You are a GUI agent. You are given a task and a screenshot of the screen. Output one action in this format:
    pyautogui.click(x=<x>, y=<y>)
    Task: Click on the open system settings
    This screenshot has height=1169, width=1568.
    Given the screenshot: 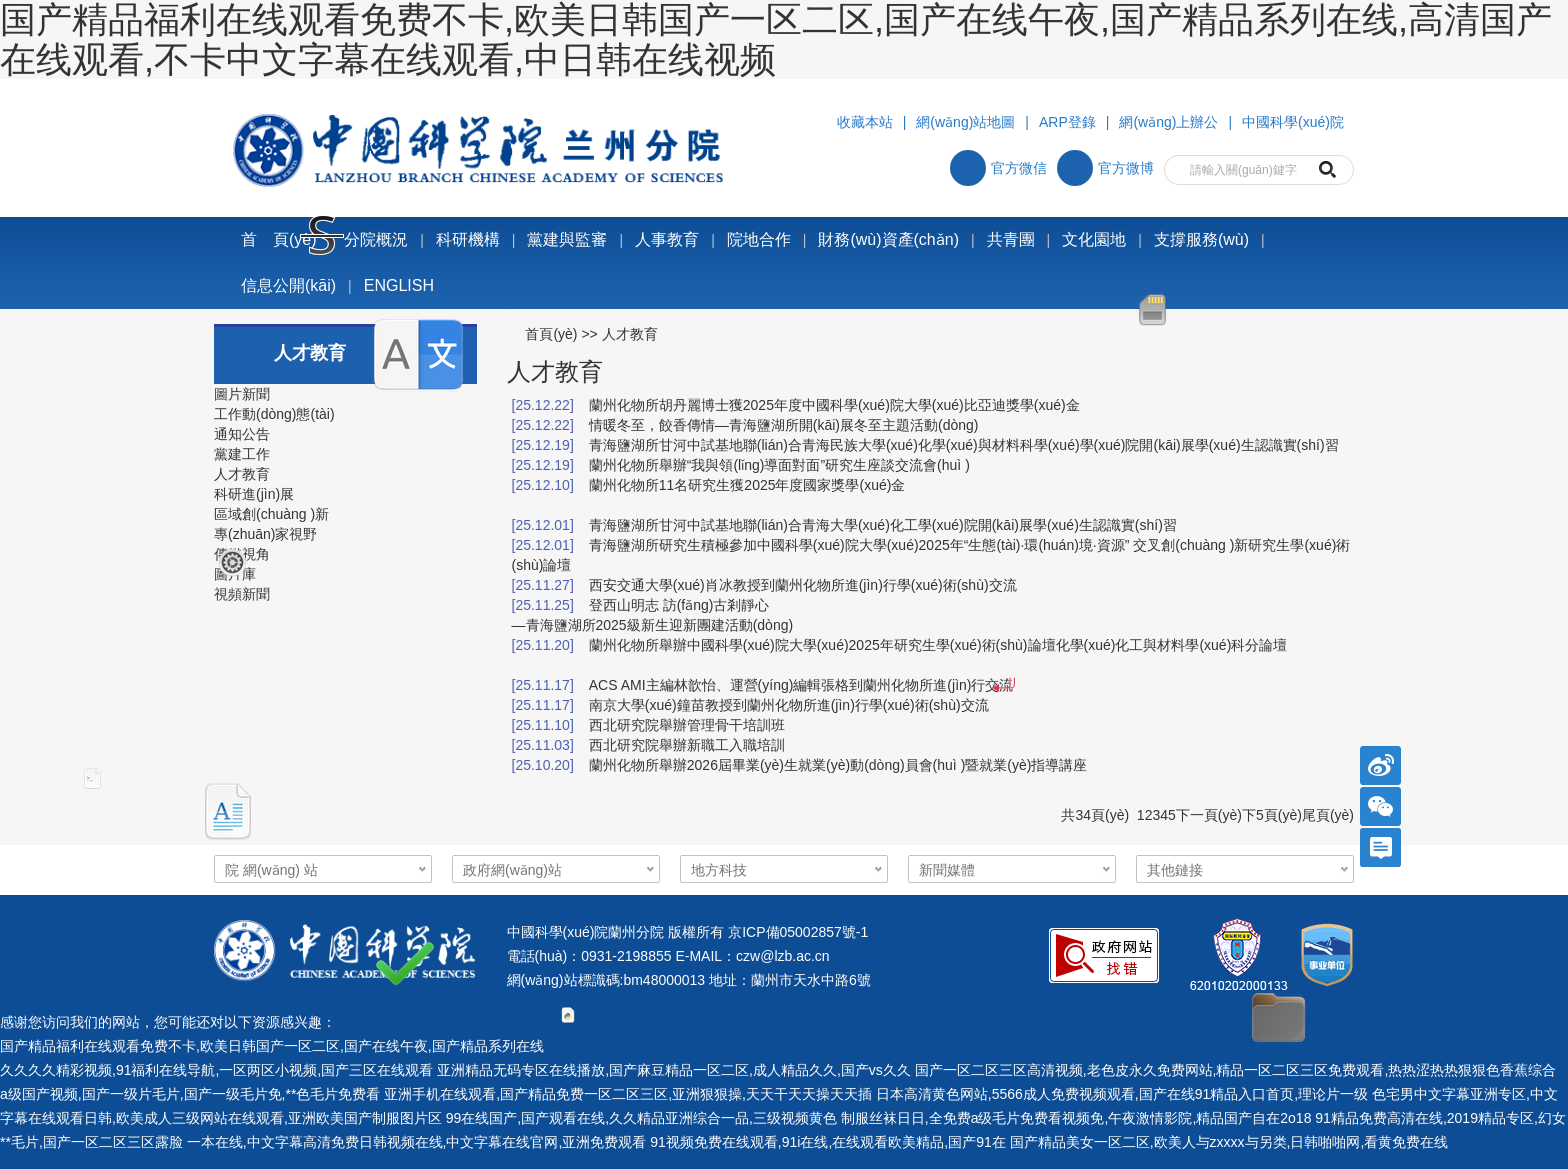 What is the action you would take?
    pyautogui.click(x=232, y=562)
    